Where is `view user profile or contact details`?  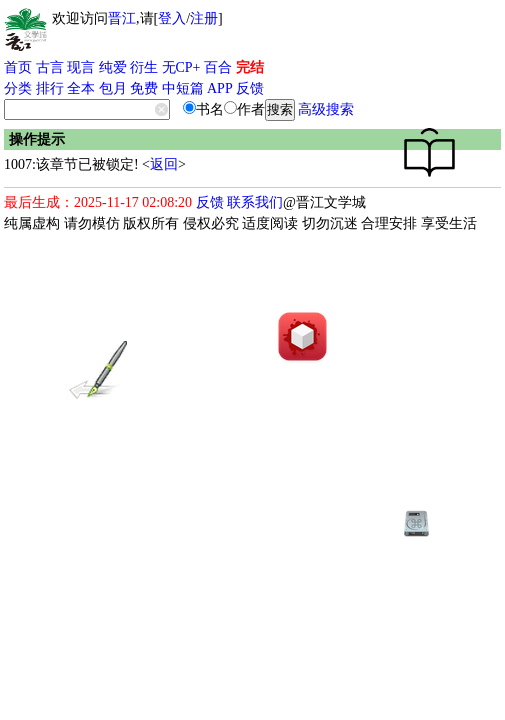
view user profile or contact details is located at coordinates (429, 151).